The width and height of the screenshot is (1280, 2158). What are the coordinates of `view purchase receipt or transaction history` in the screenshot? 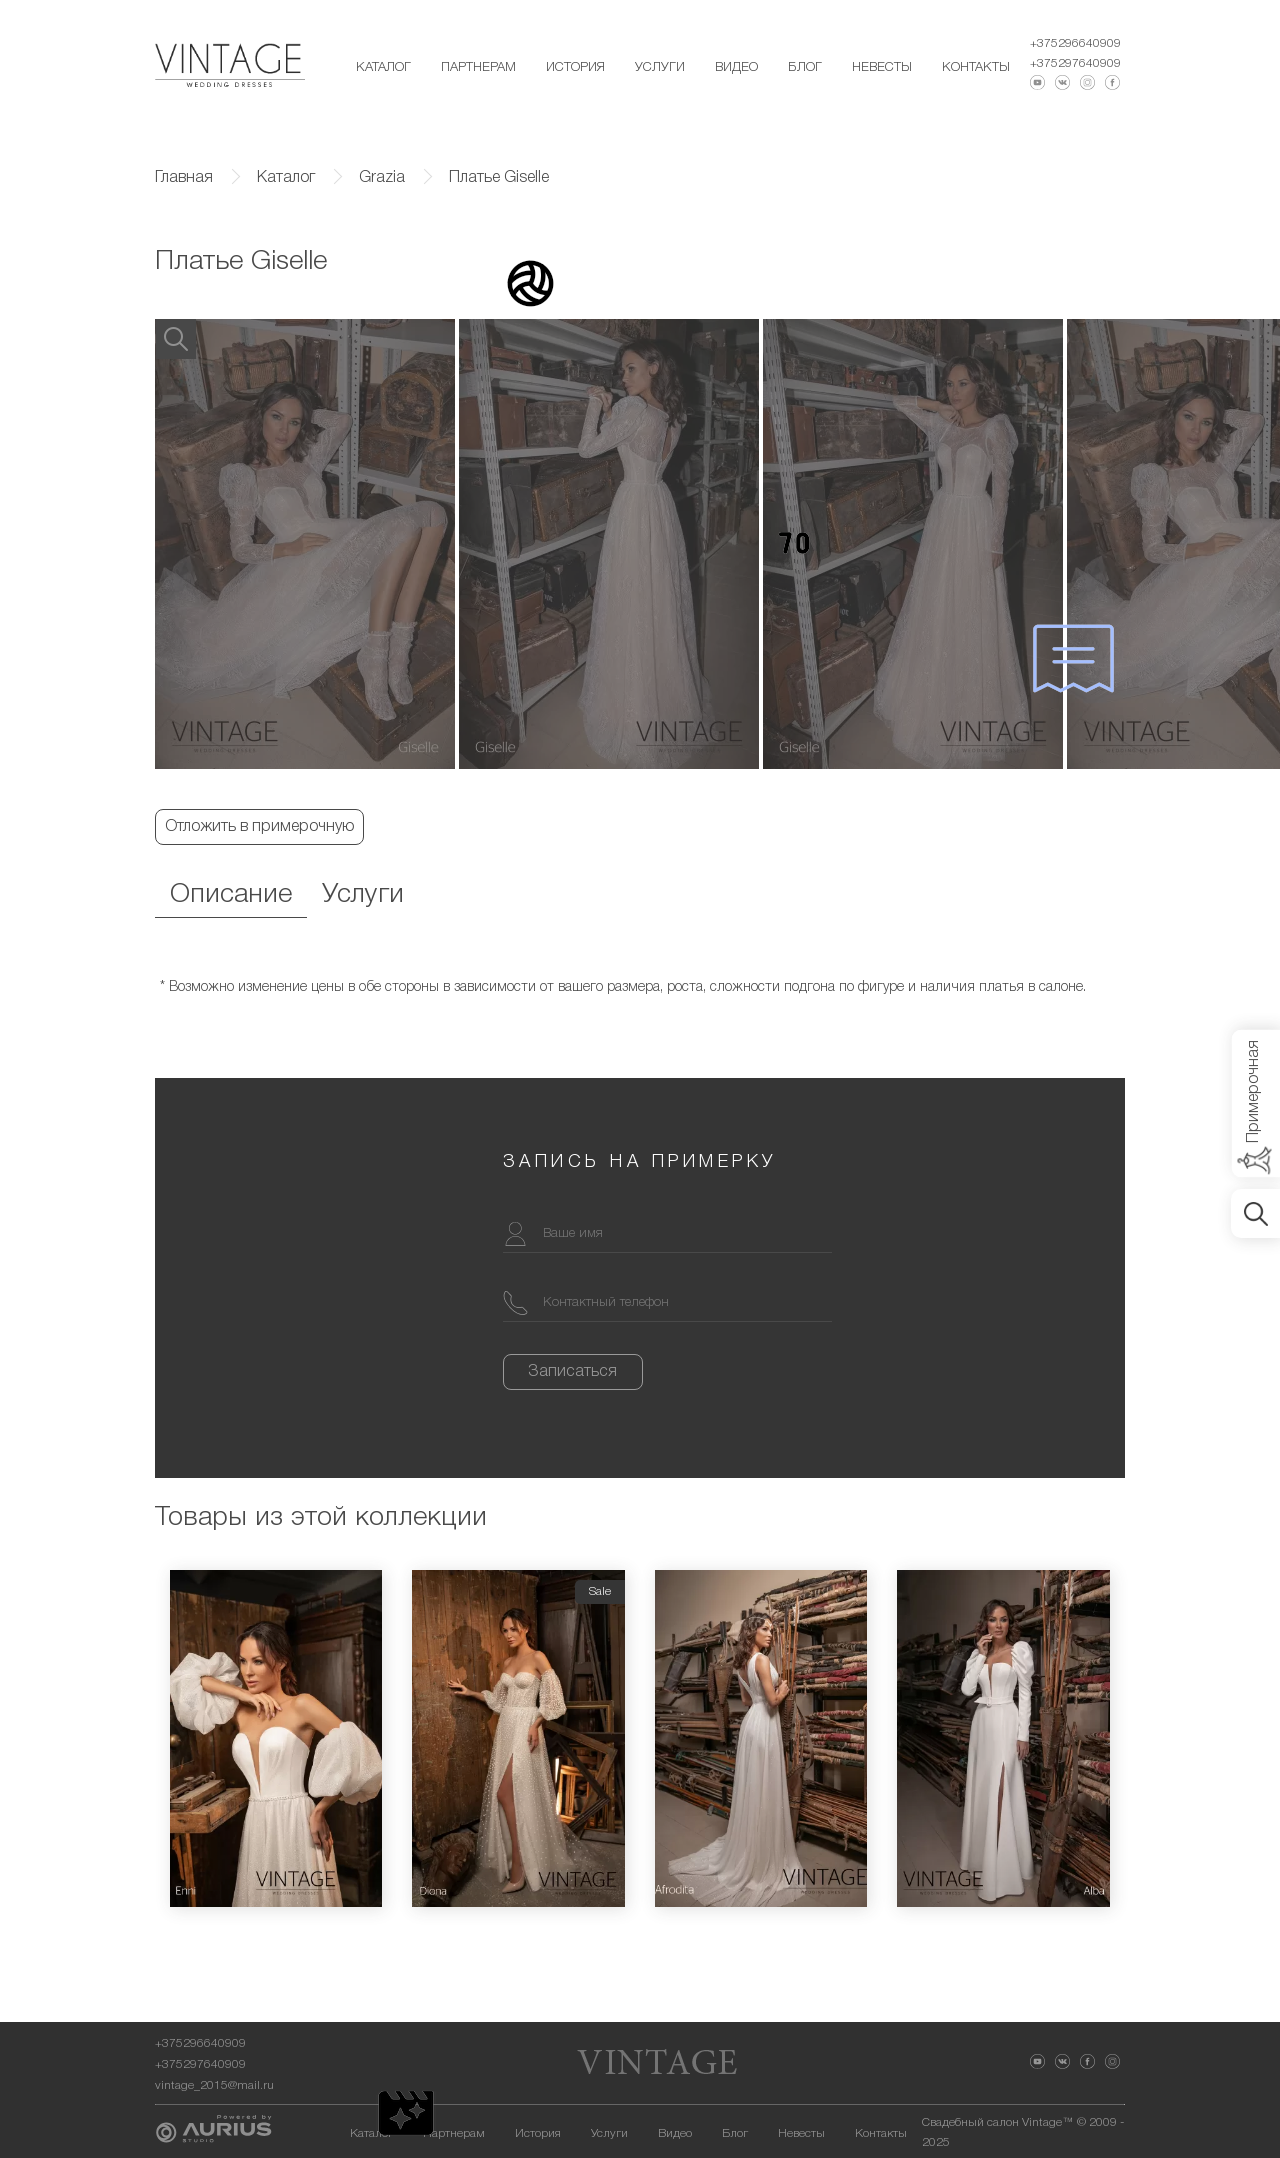 It's located at (1073, 658).